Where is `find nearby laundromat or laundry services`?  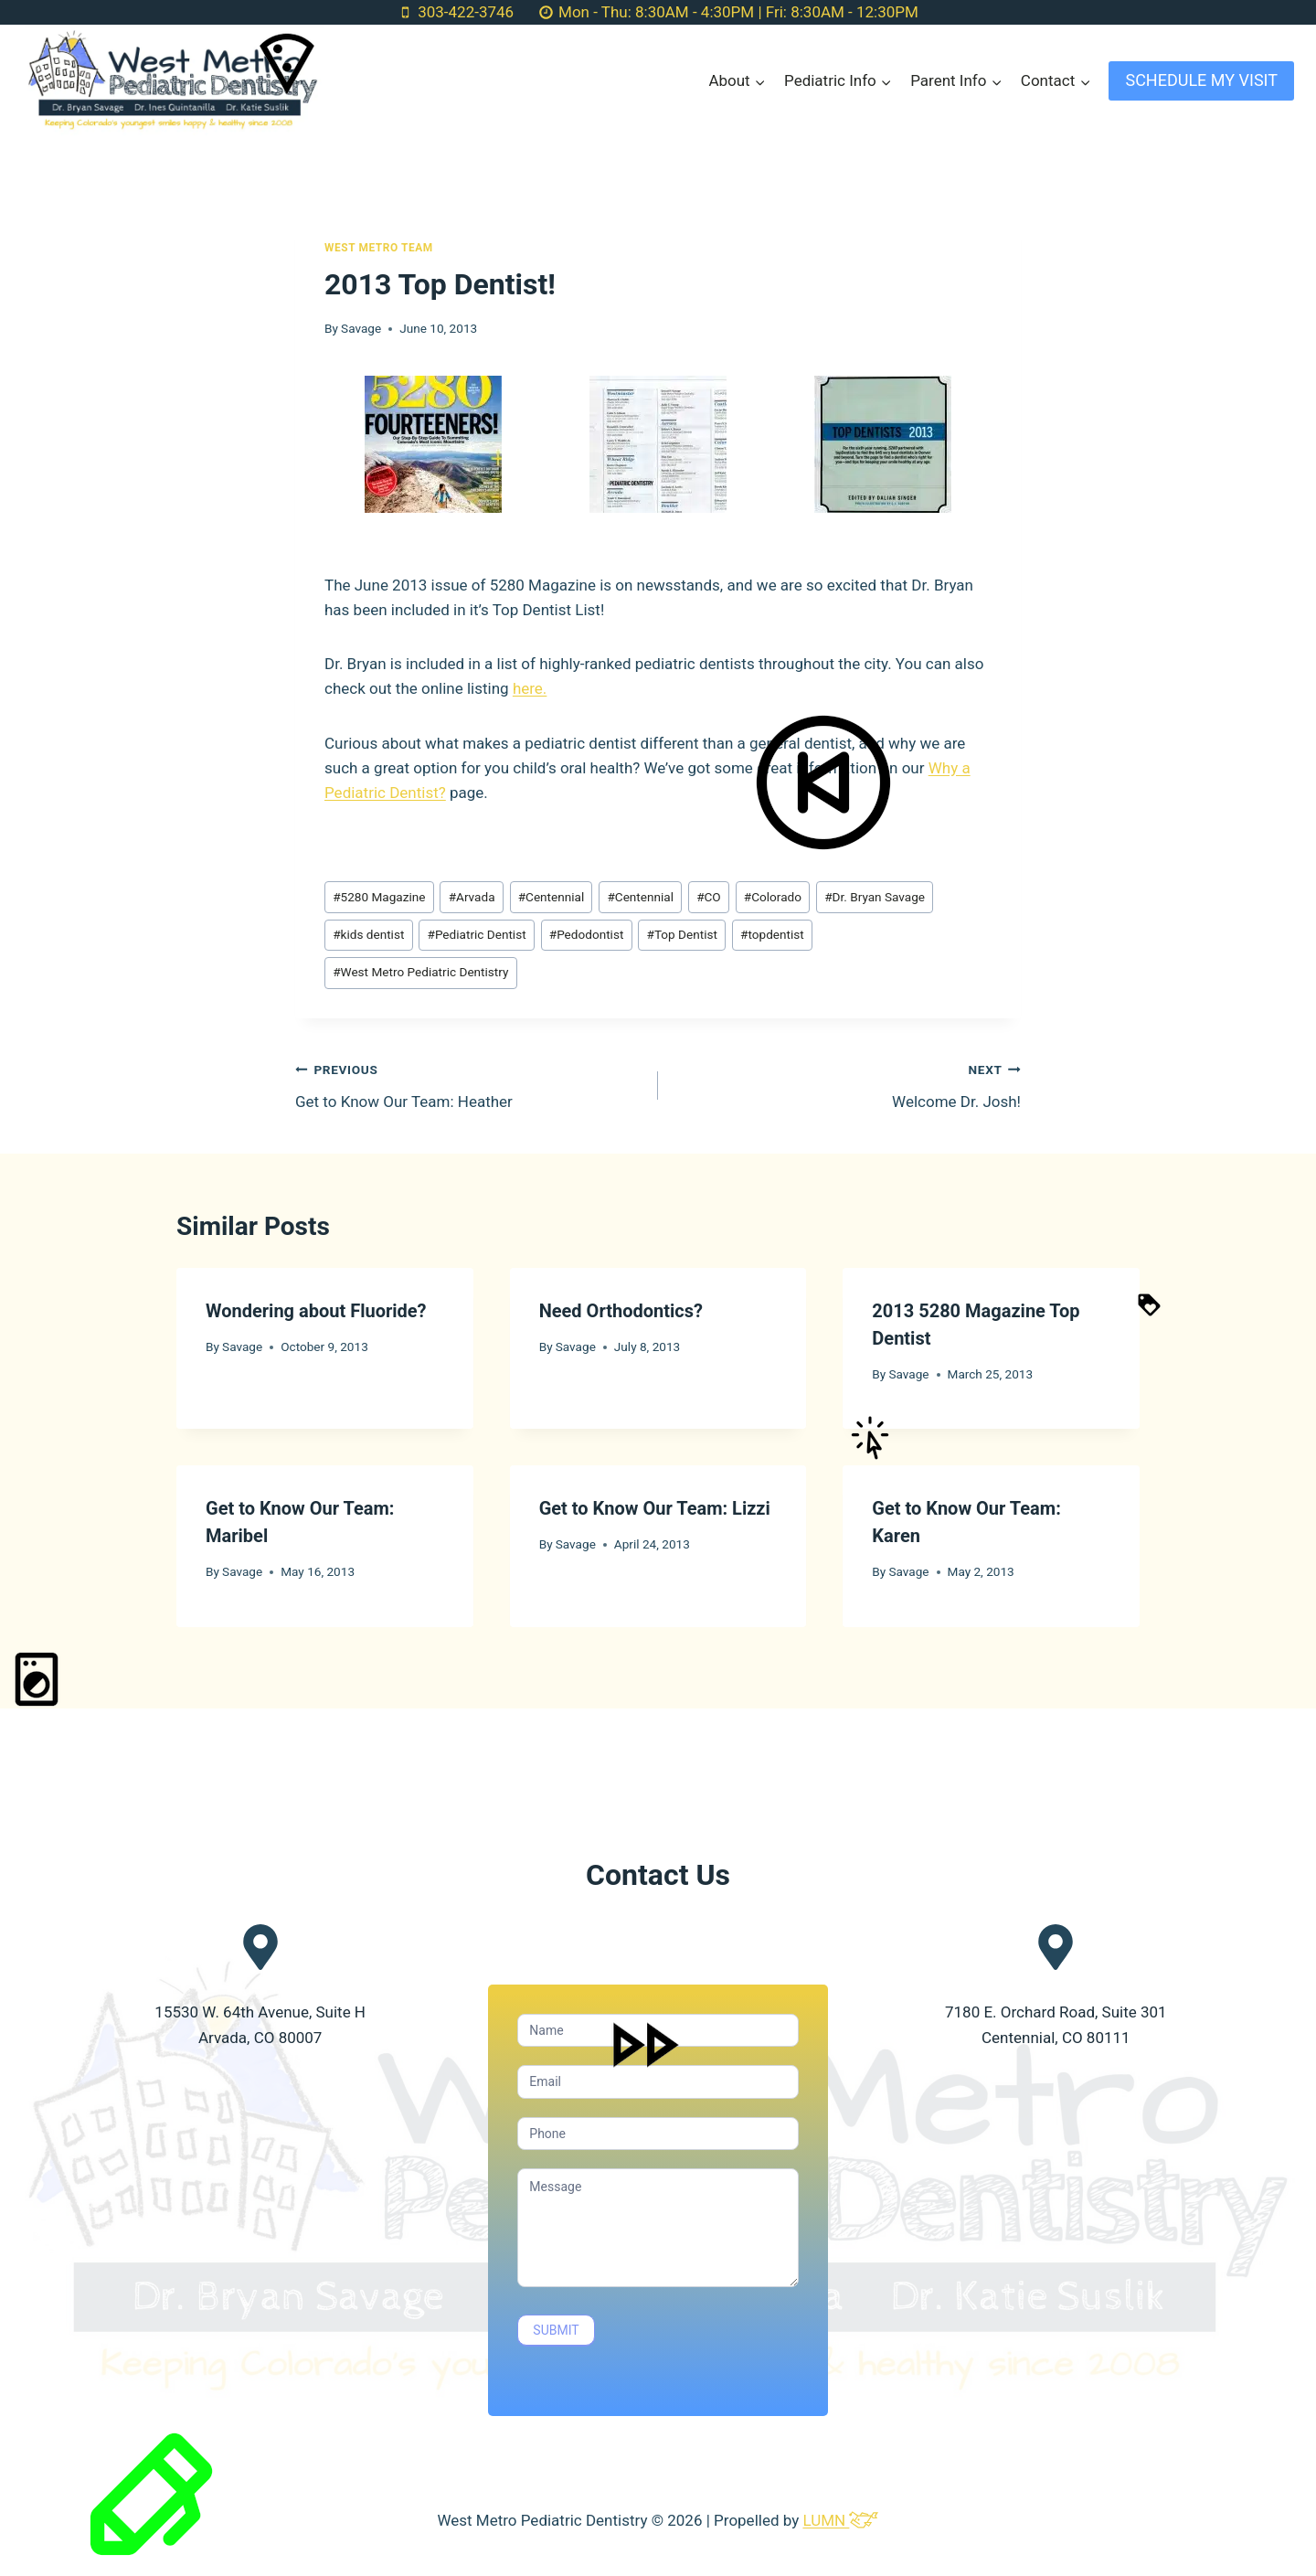 find nearby laundromat or laundry services is located at coordinates (37, 1679).